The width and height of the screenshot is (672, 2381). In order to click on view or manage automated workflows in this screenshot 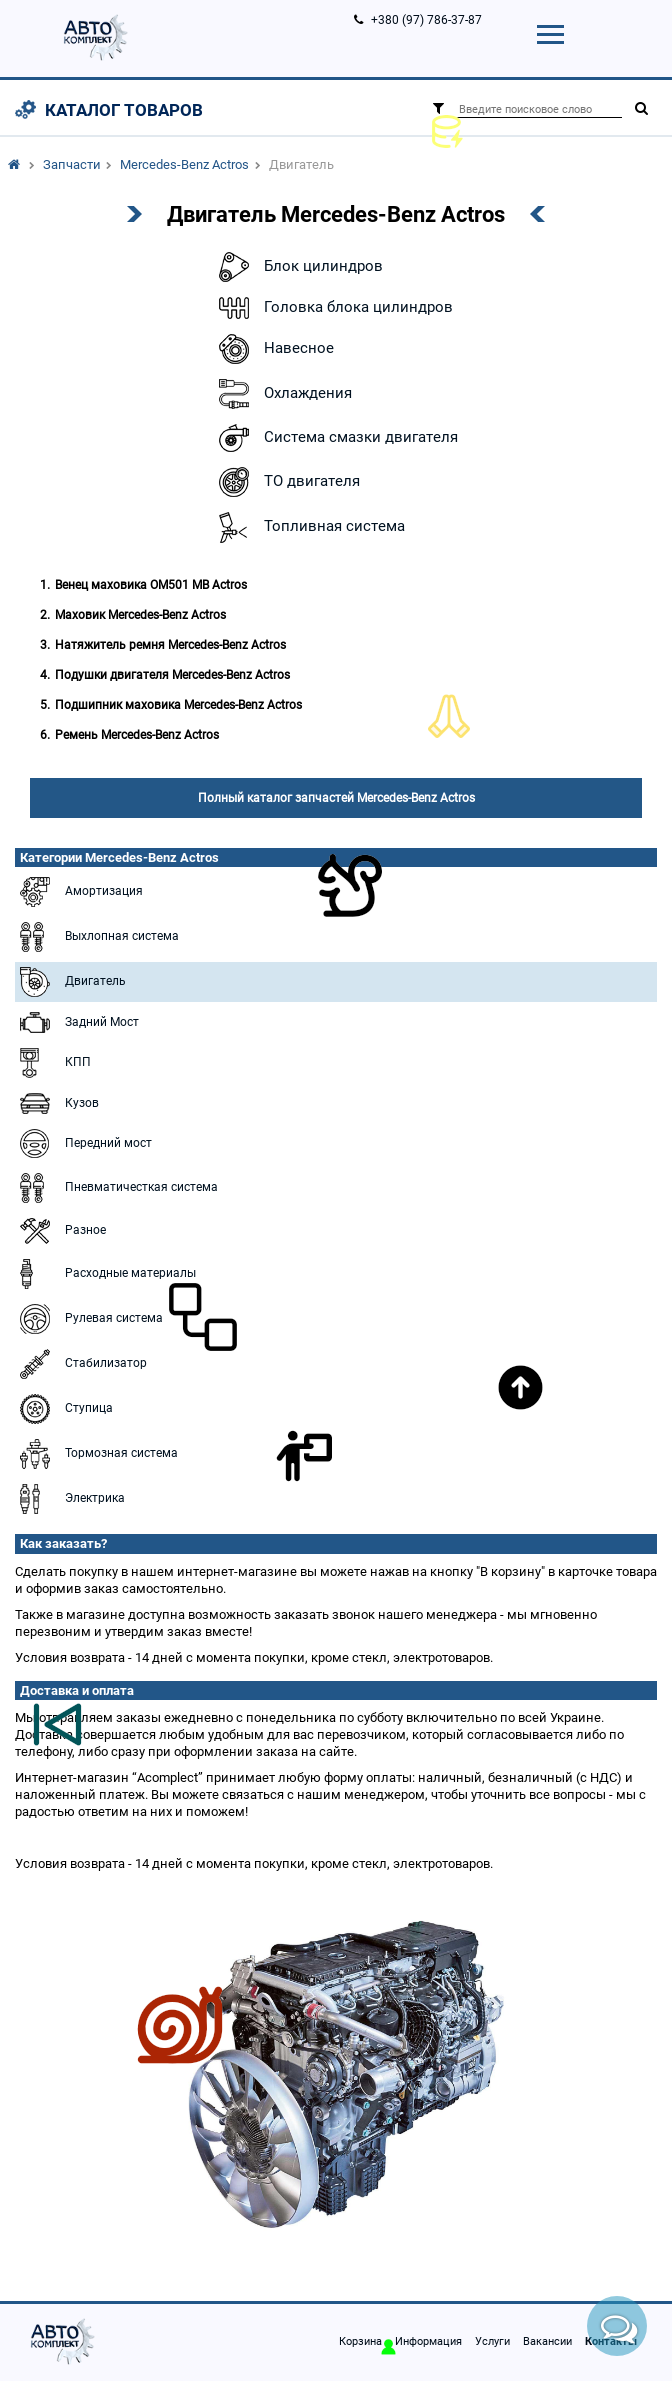, I will do `click(203, 1317)`.